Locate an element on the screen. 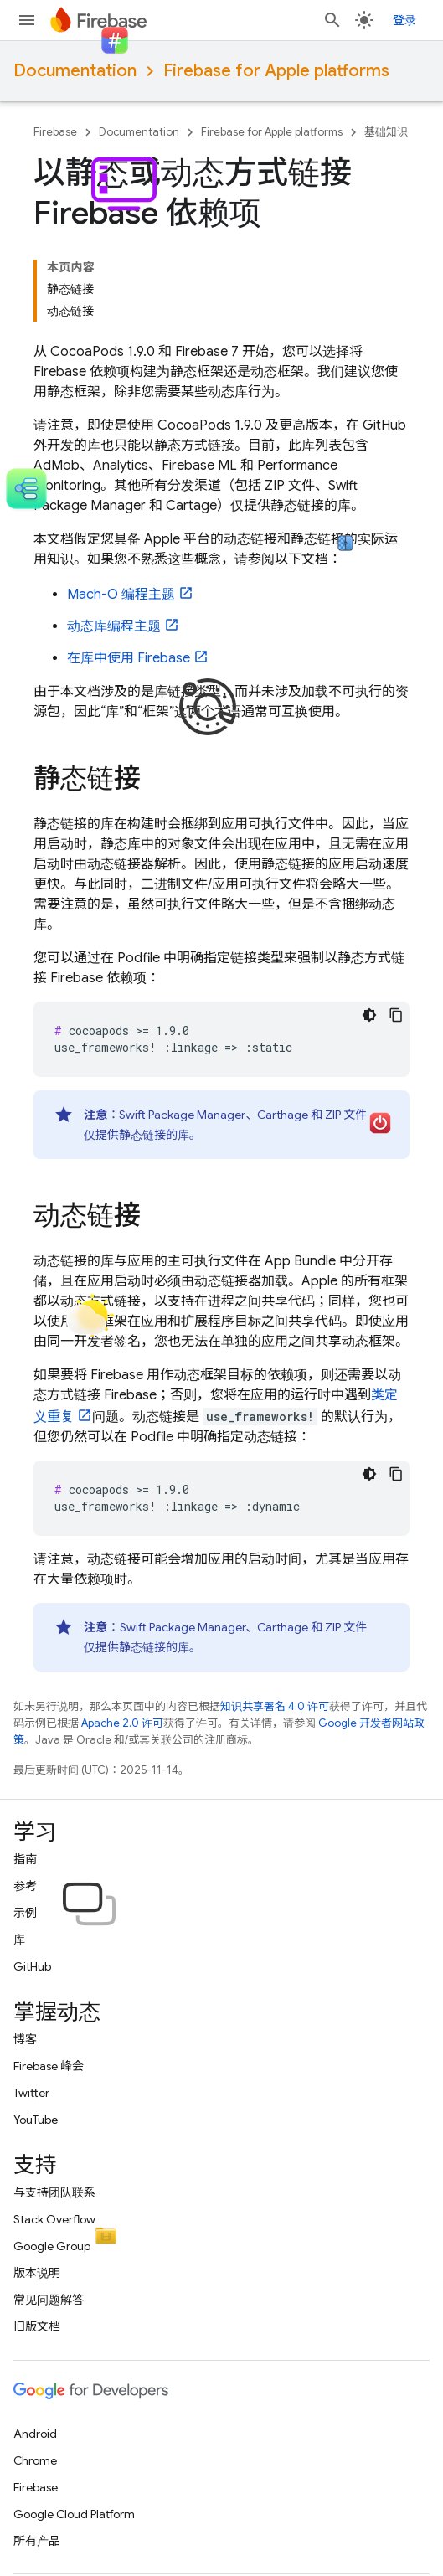  open labyrinth mind-mapping app is located at coordinates (26, 488).